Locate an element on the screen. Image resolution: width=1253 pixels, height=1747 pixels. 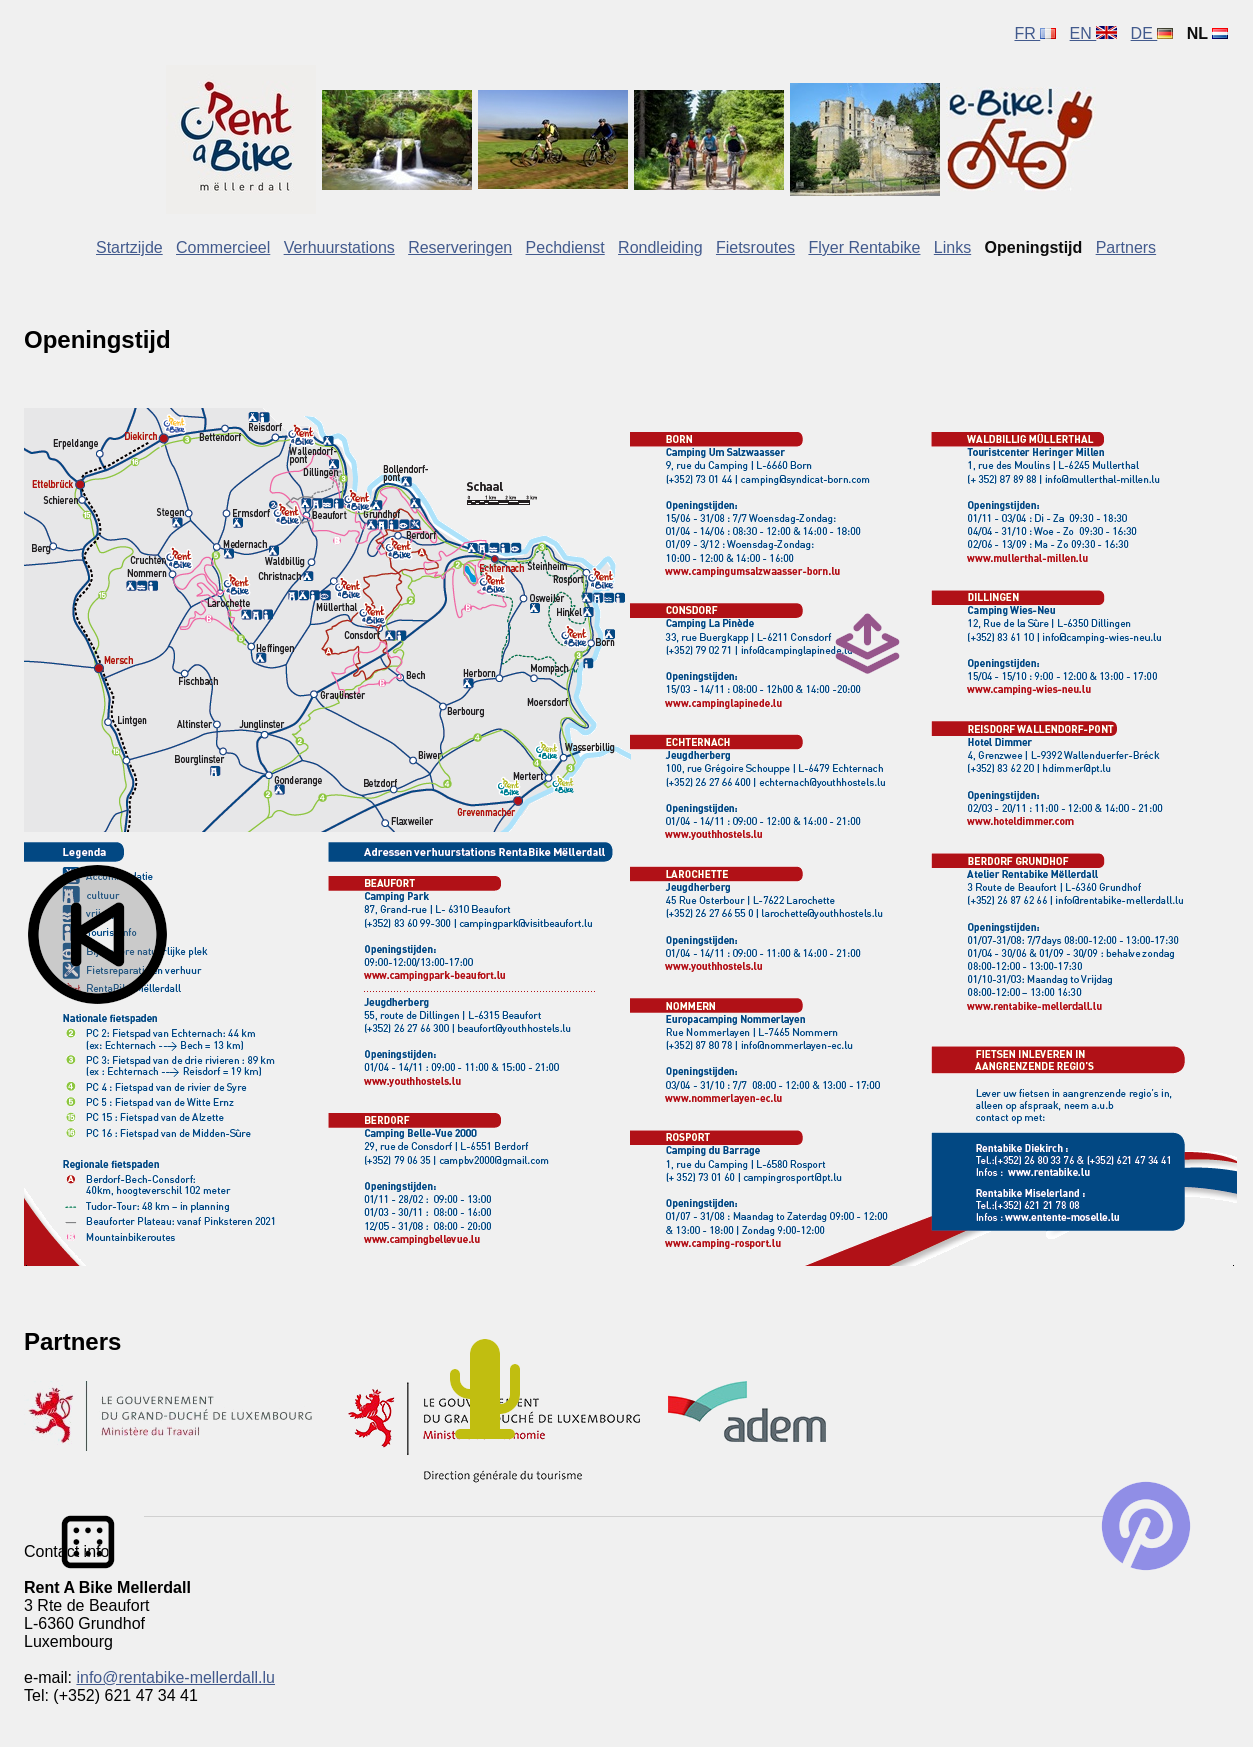
indicates desert or arid climate conditions is located at coordinates (485, 1389).